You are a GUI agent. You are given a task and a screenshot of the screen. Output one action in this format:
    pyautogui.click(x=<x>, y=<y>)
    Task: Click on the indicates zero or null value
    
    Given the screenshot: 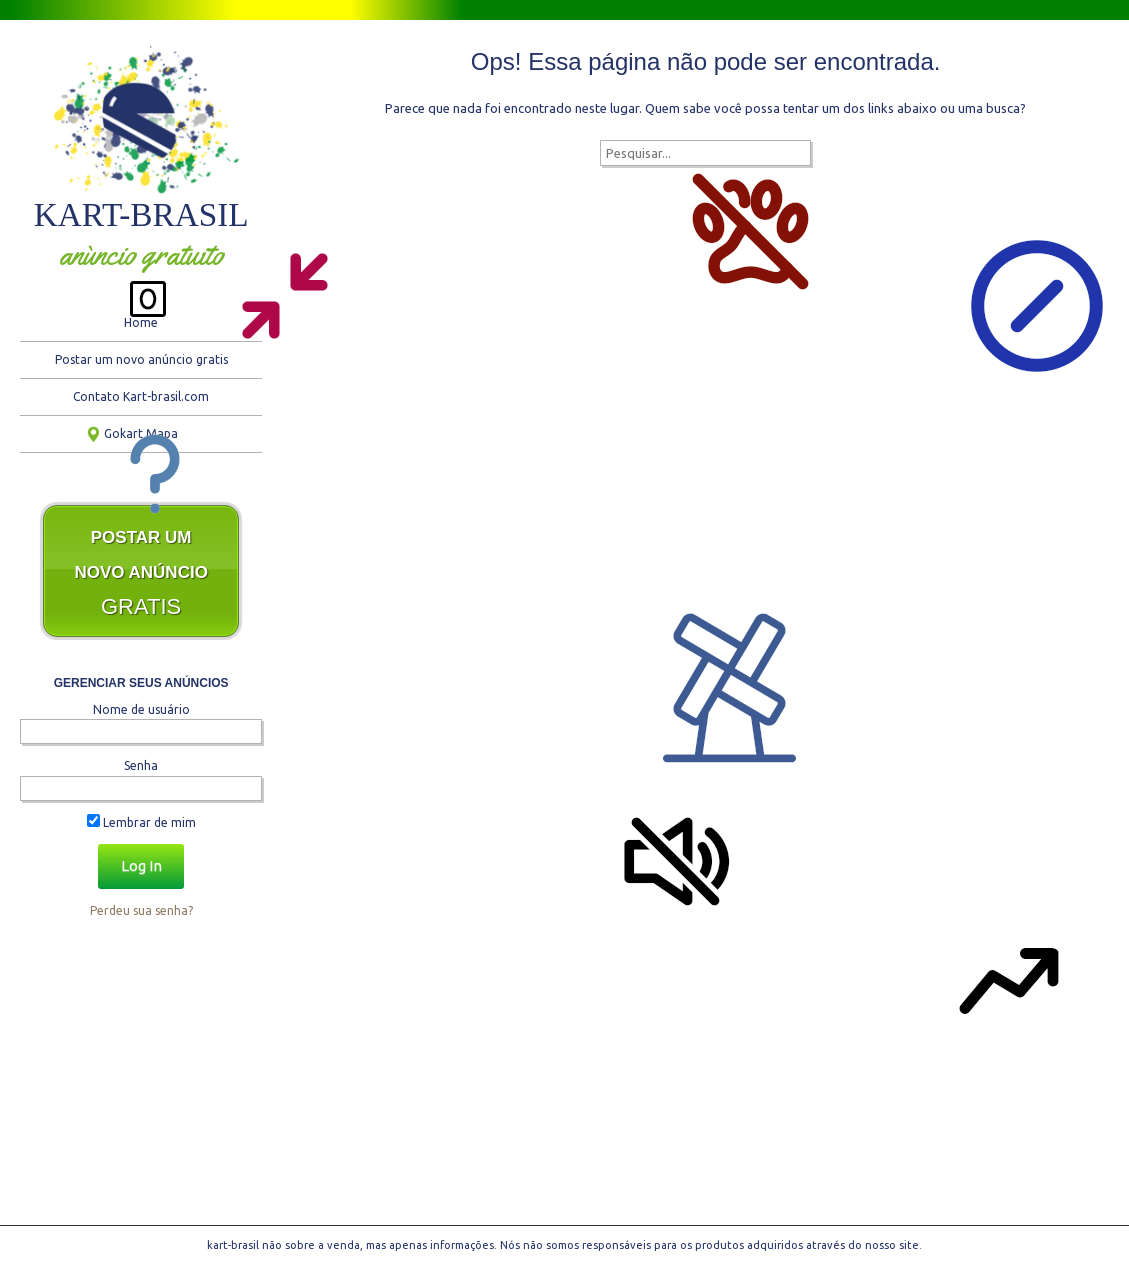 What is the action you would take?
    pyautogui.click(x=148, y=299)
    